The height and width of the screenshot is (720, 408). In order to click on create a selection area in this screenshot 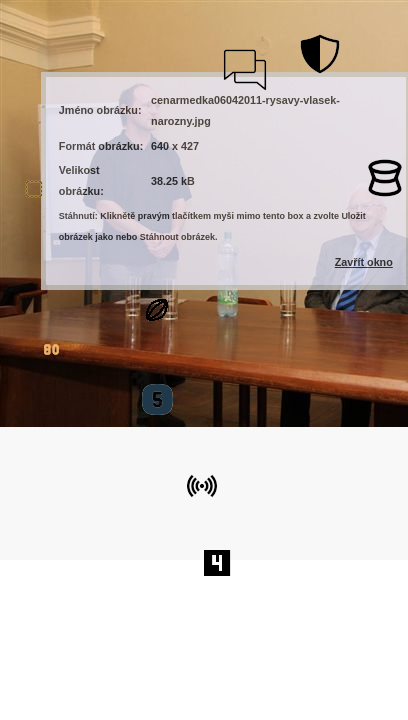, I will do `click(34, 189)`.